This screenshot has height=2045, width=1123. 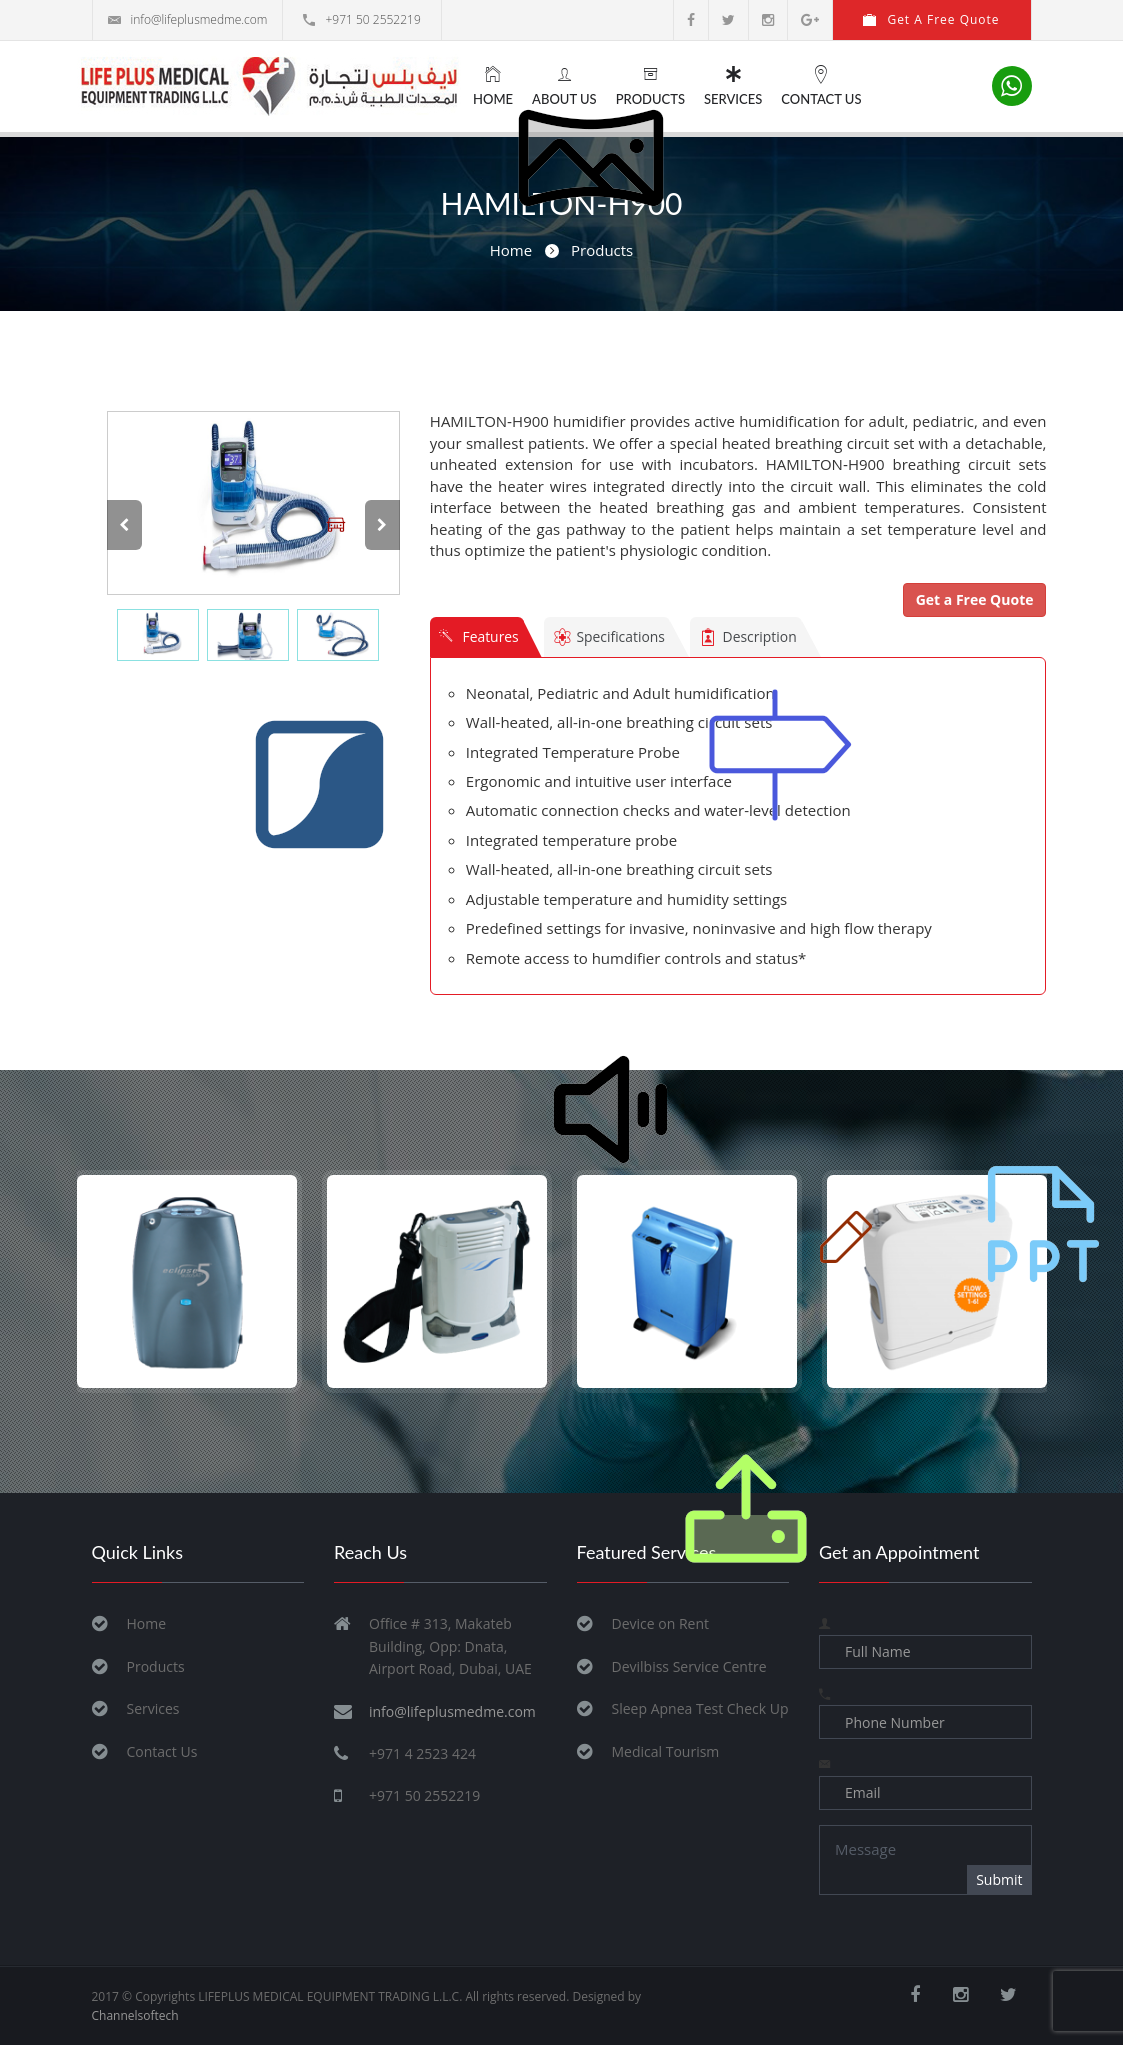 I want to click on increase or maximize volume, so click(x=607, y=1109).